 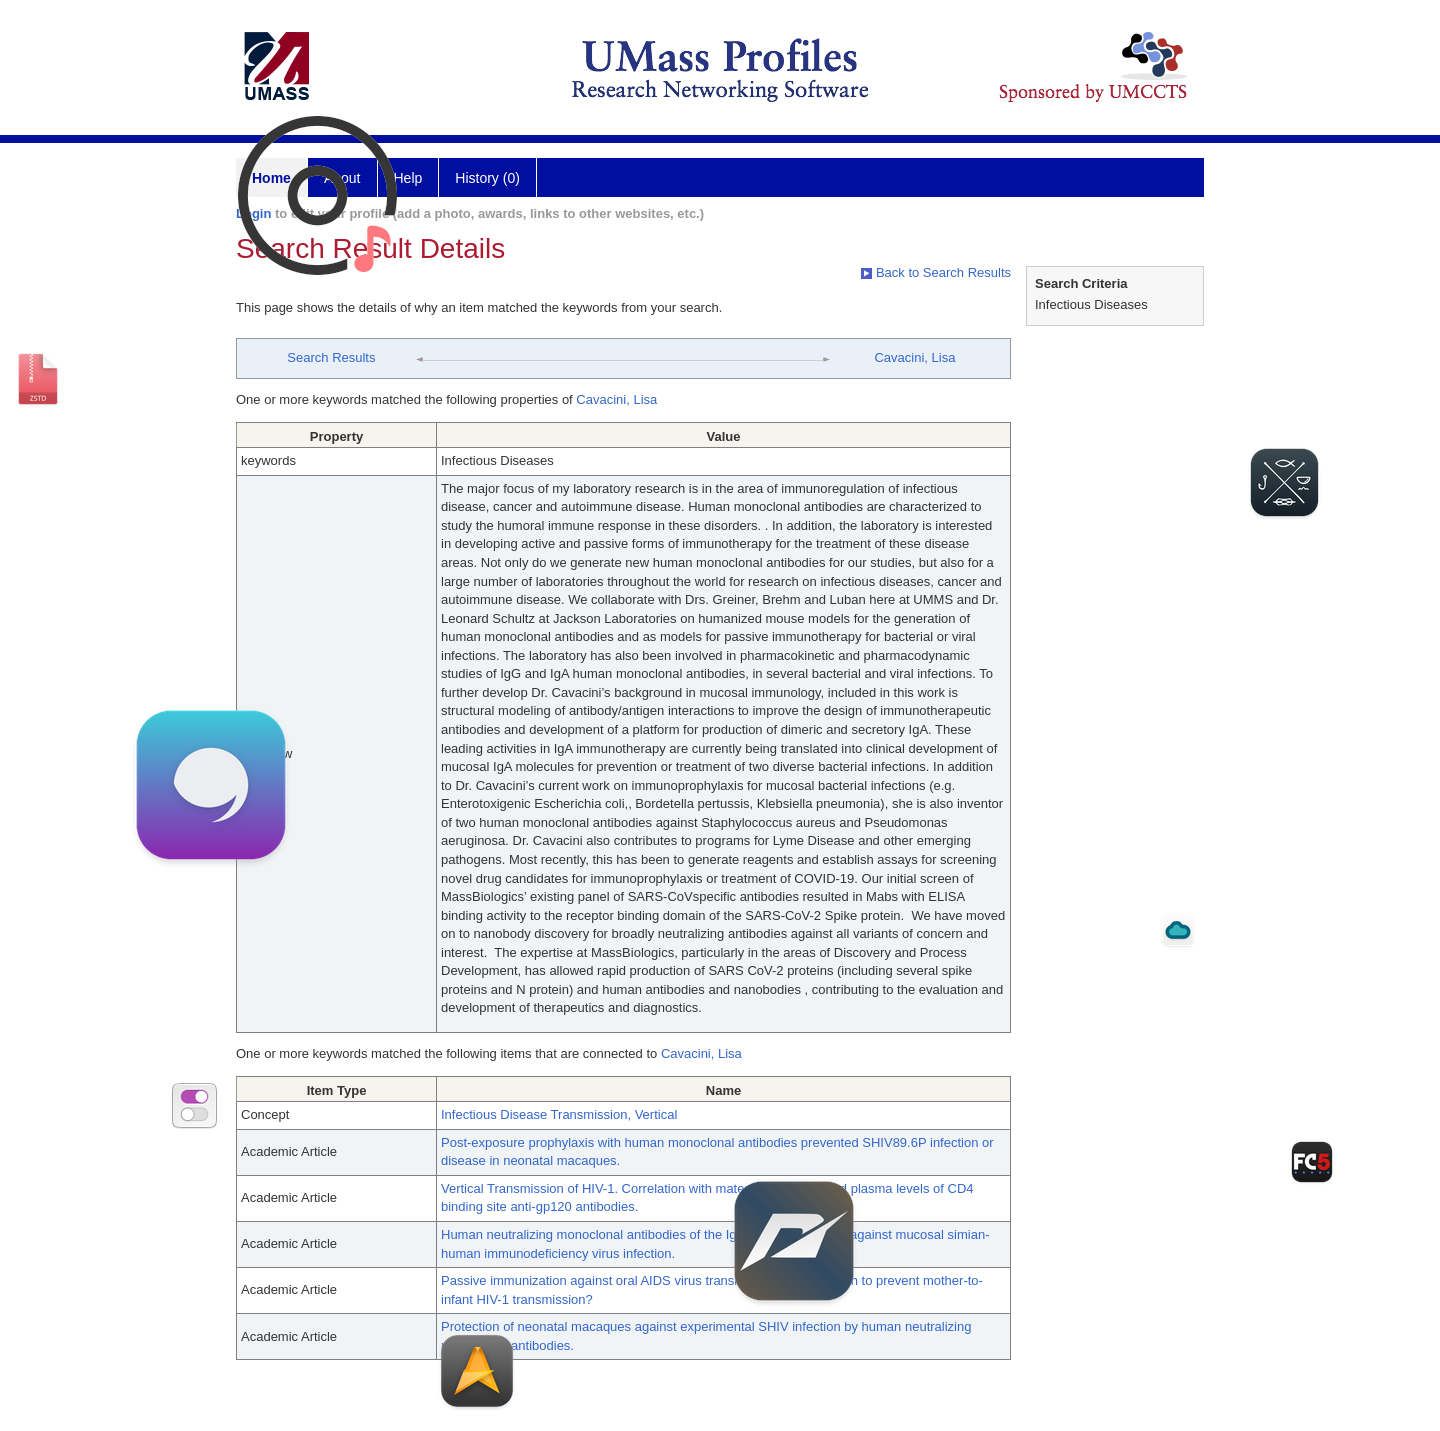 I want to click on launch fishing planet game, so click(x=1284, y=482).